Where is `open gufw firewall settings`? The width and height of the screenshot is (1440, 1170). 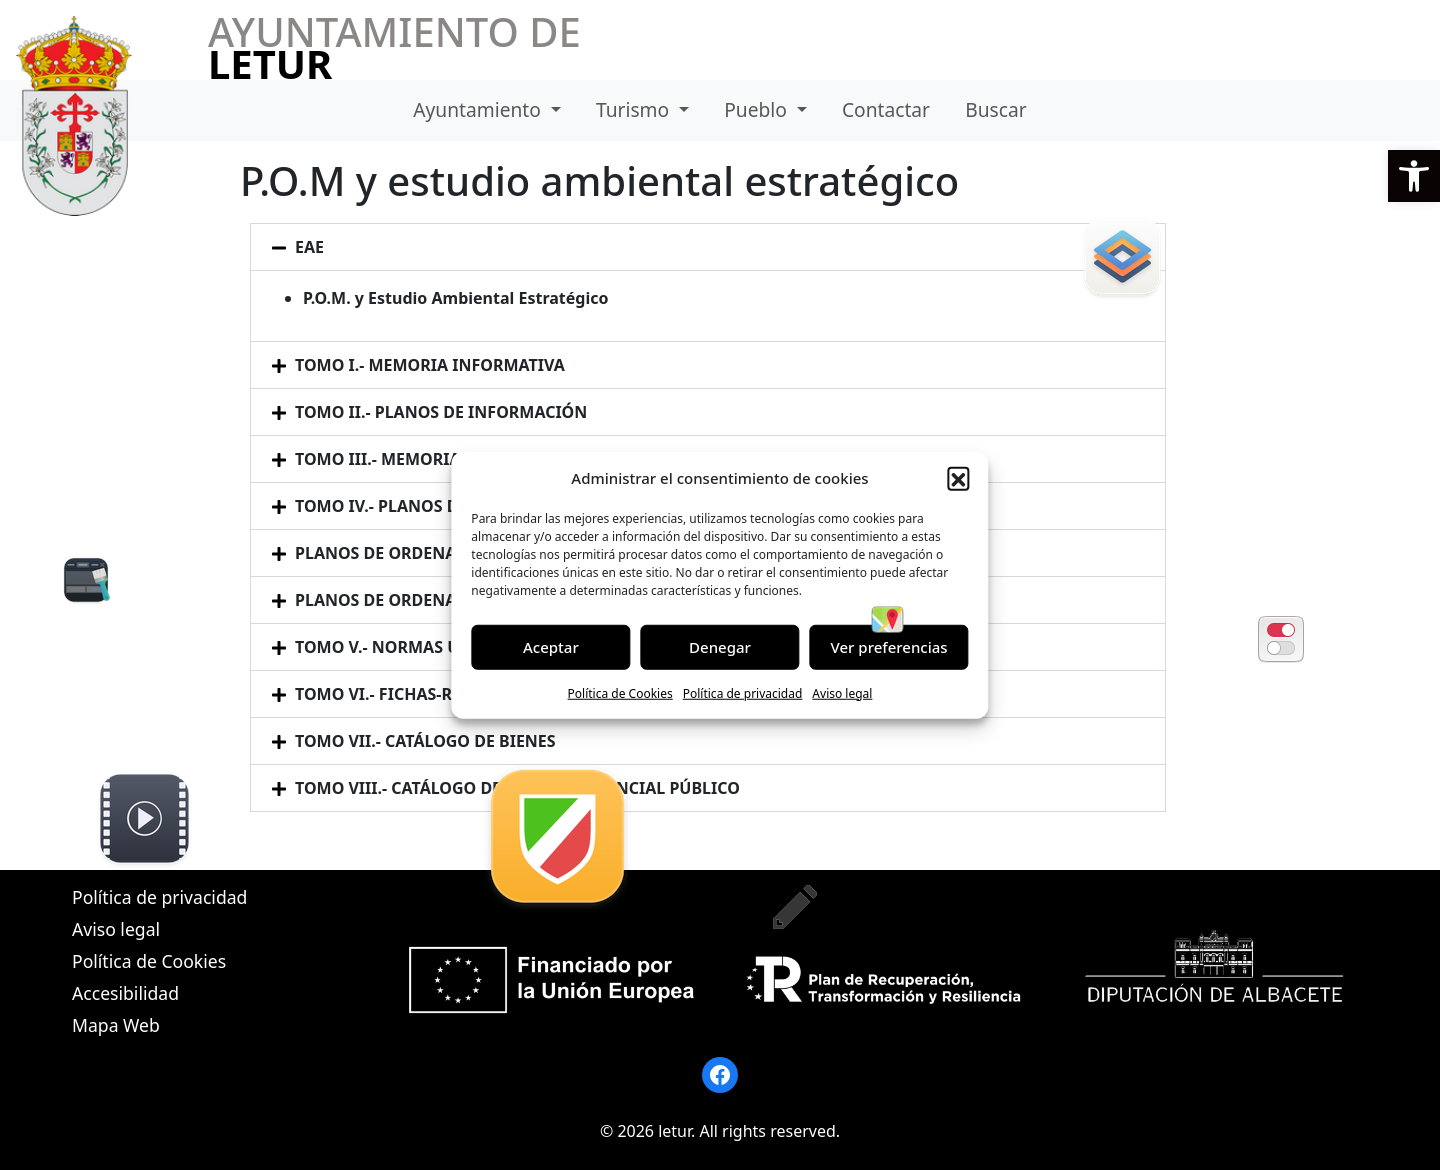
open gufw firewall settings is located at coordinates (557, 838).